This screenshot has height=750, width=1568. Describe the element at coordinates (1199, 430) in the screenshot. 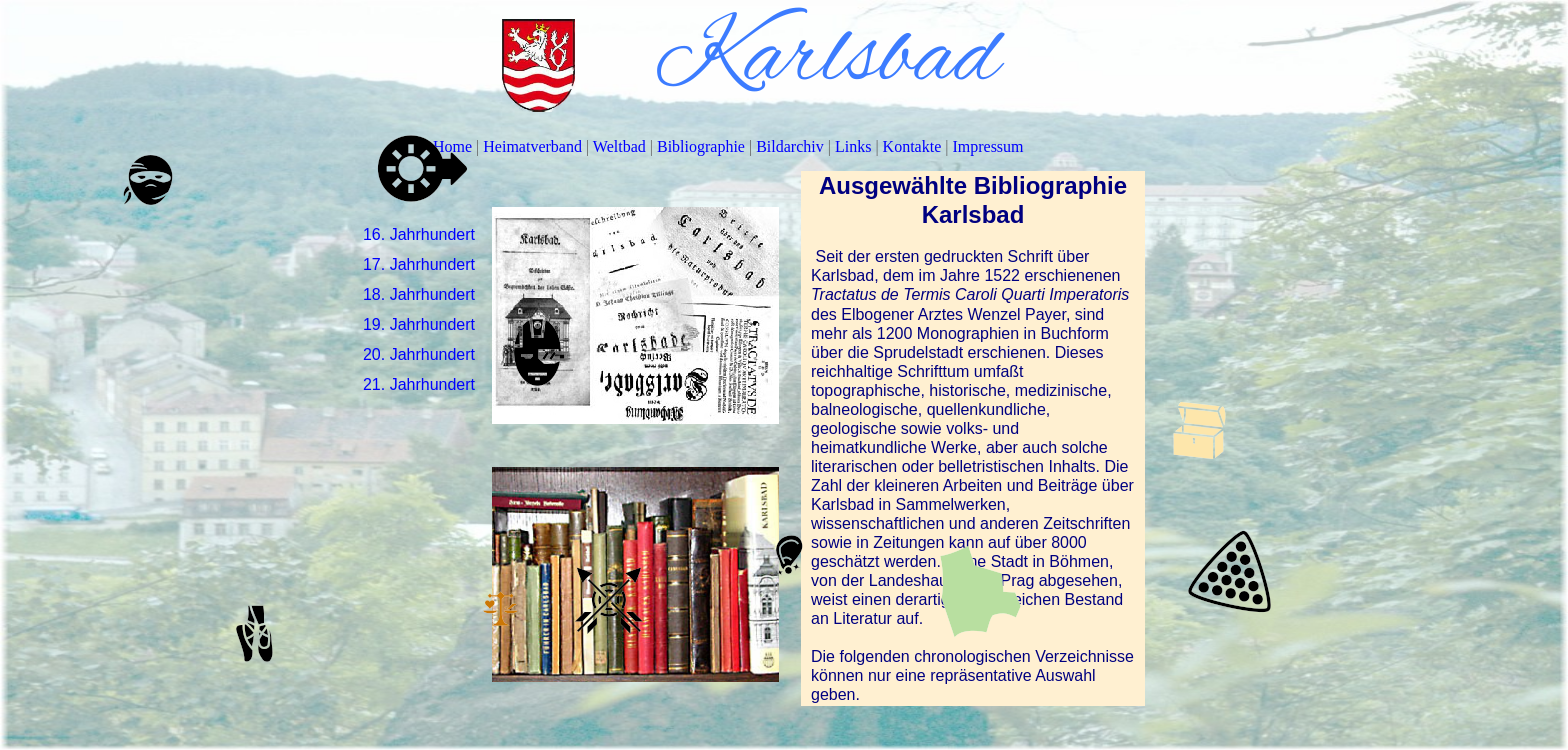

I see `open treasure chest to collect rewards` at that location.